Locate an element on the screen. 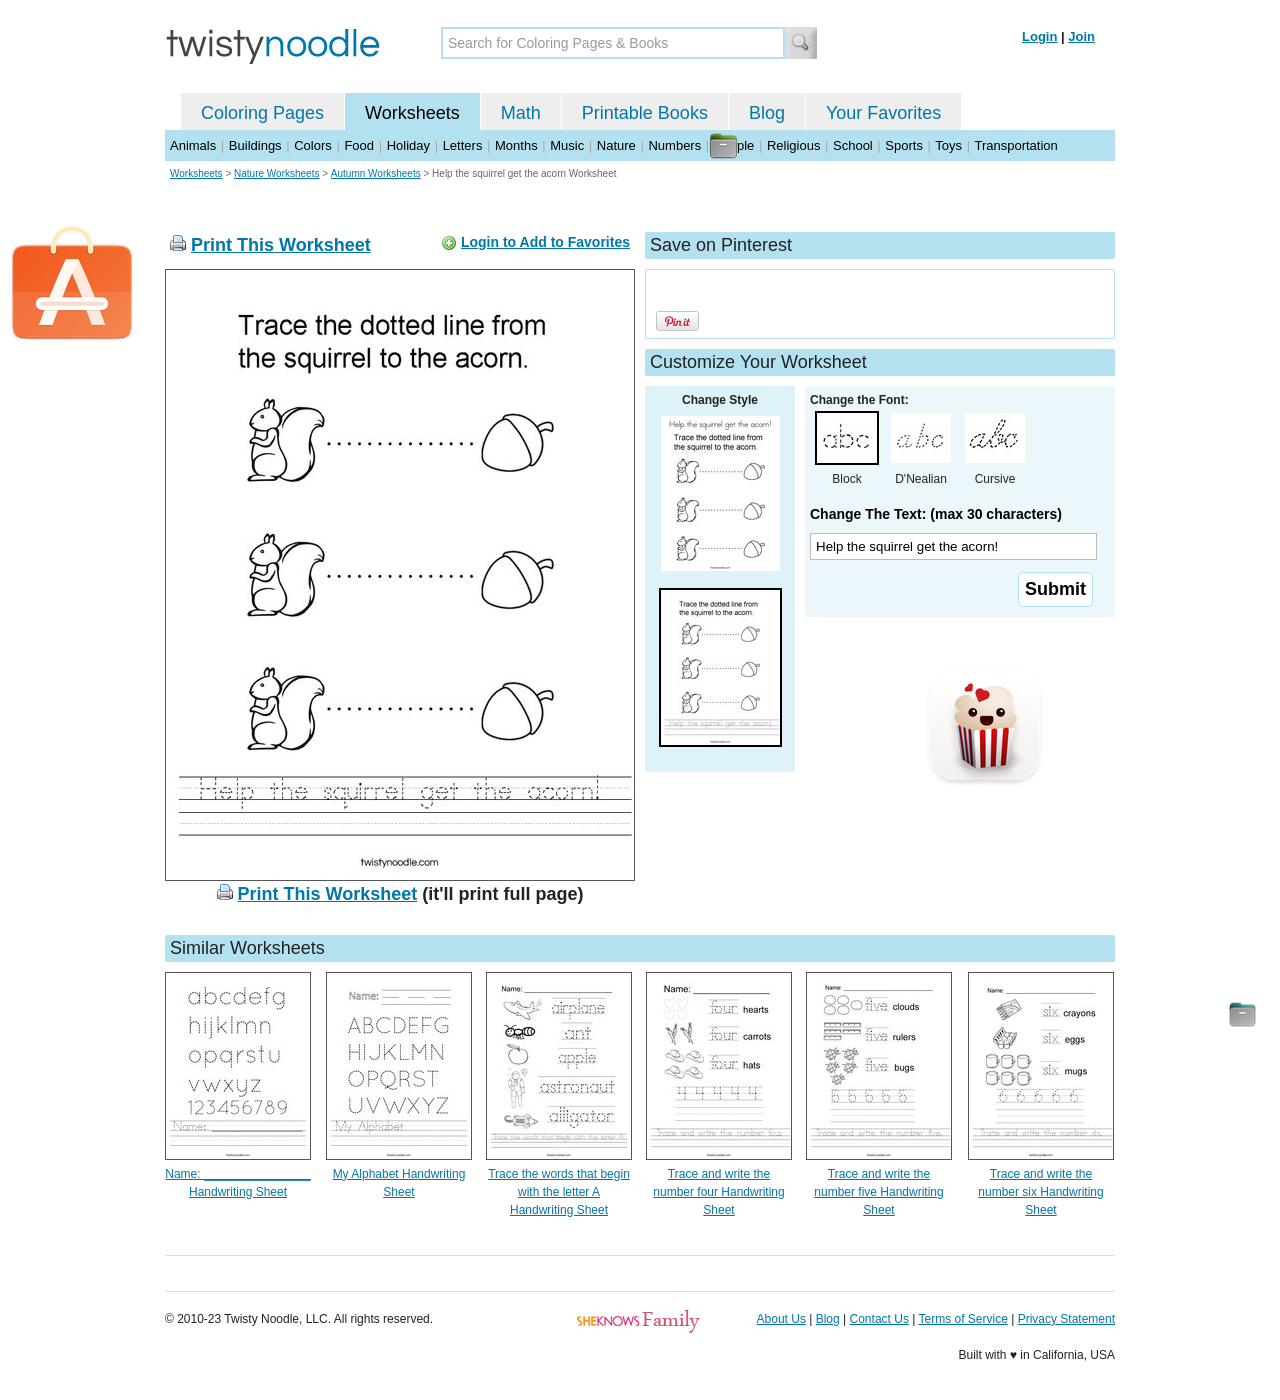 The image size is (1280, 1400). open file manager application is located at coordinates (723, 145).